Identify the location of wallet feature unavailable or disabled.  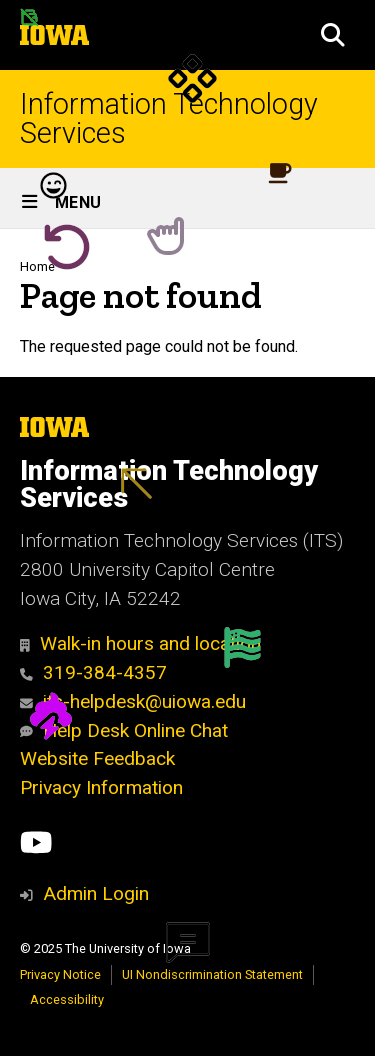
(29, 17).